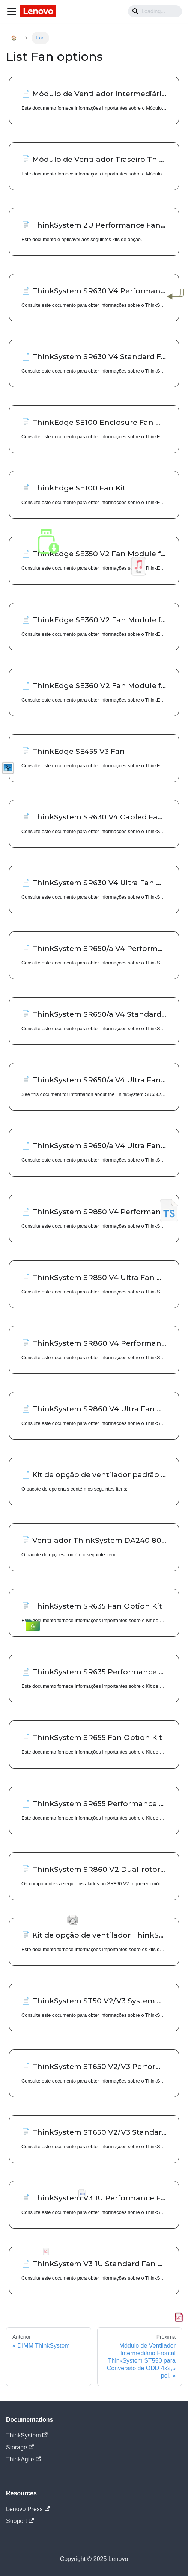 This screenshot has height=2576, width=188. Describe the element at coordinates (175, 294) in the screenshot. I see `reply to all recipients of an email` at that location.